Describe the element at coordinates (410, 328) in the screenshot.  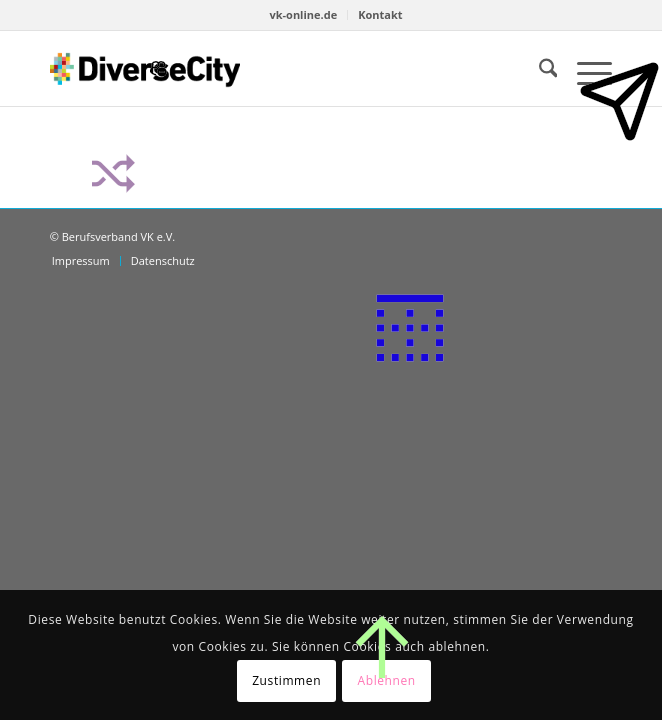
I see `apply border to top edge of selection` at that location.